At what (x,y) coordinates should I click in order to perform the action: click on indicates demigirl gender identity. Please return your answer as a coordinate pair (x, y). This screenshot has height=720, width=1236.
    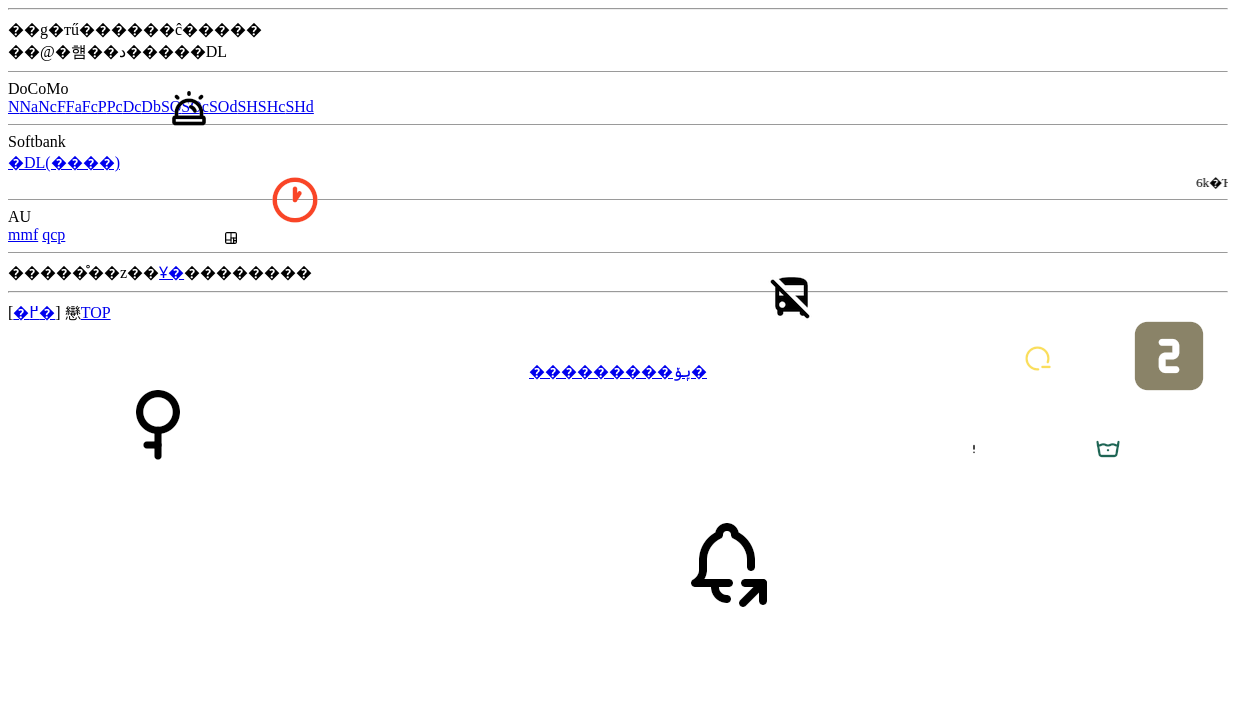
    Looking at the image, I should click on (158, 423).